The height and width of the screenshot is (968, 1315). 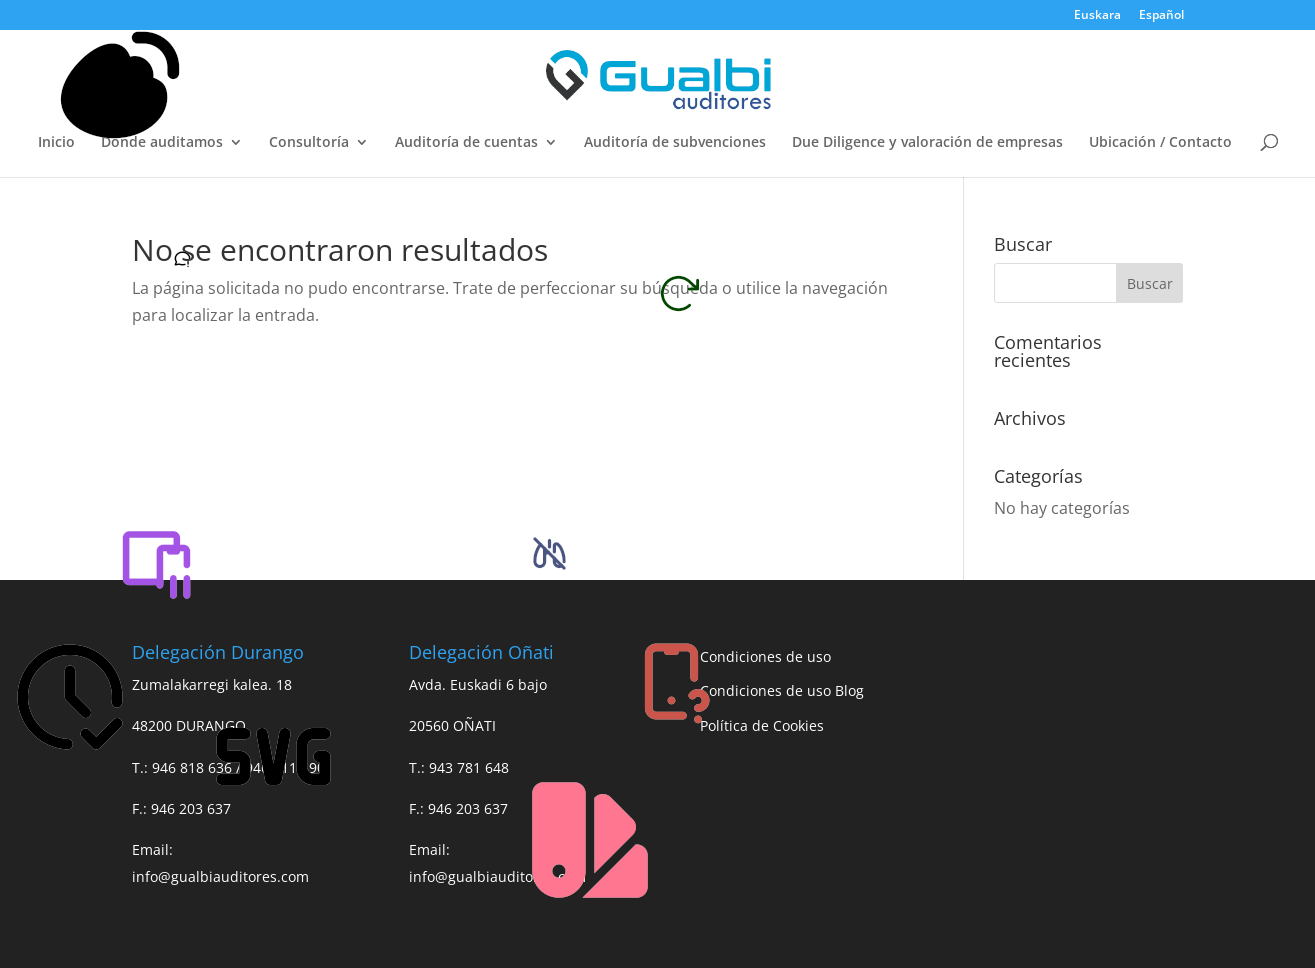 What do you see at coordinates (273, 756) in the screenshot?
I see `indicates an SVG file format` at bounding box center [273, 756].